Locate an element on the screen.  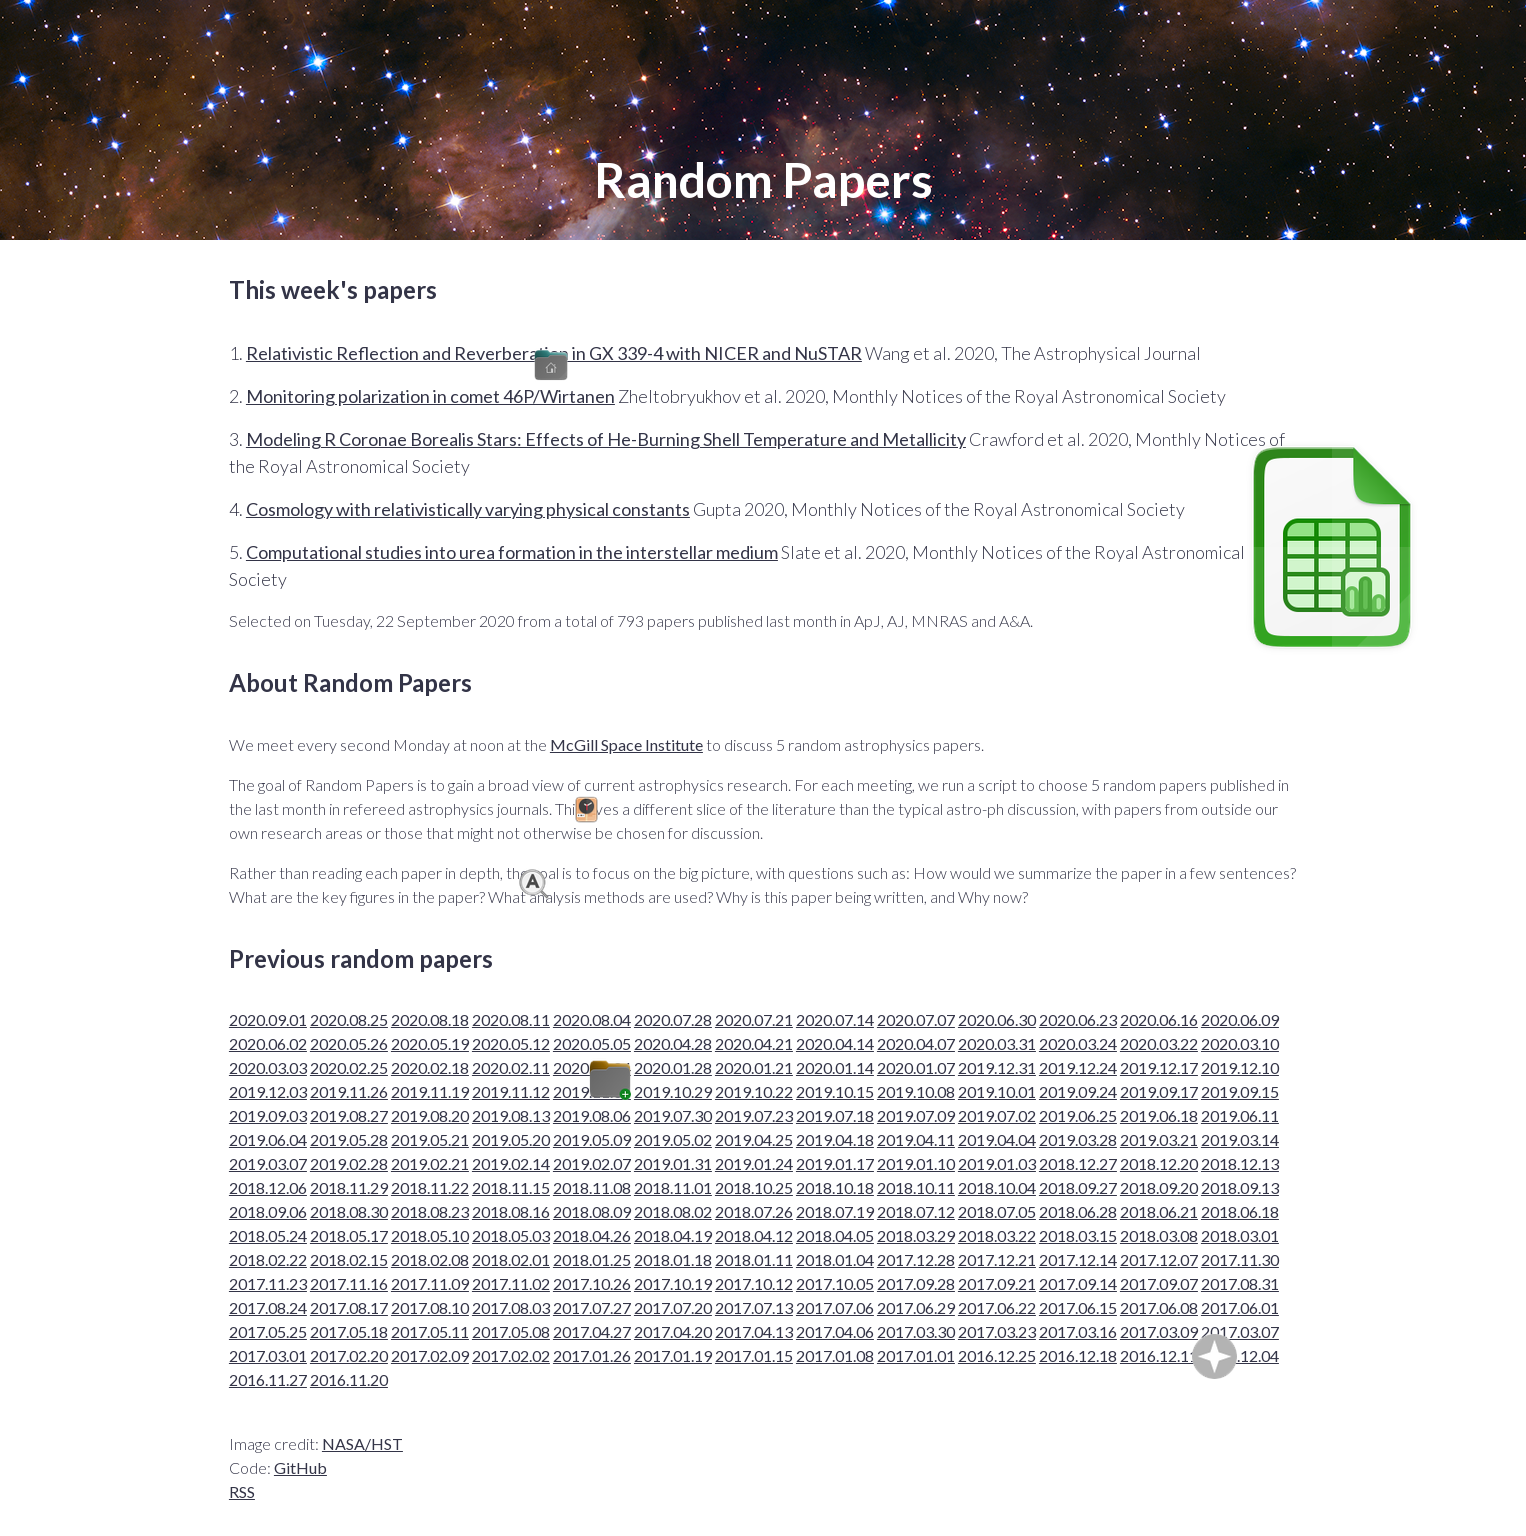
remove trust from a bluetooth device is located at coordinates (1214, 1356).